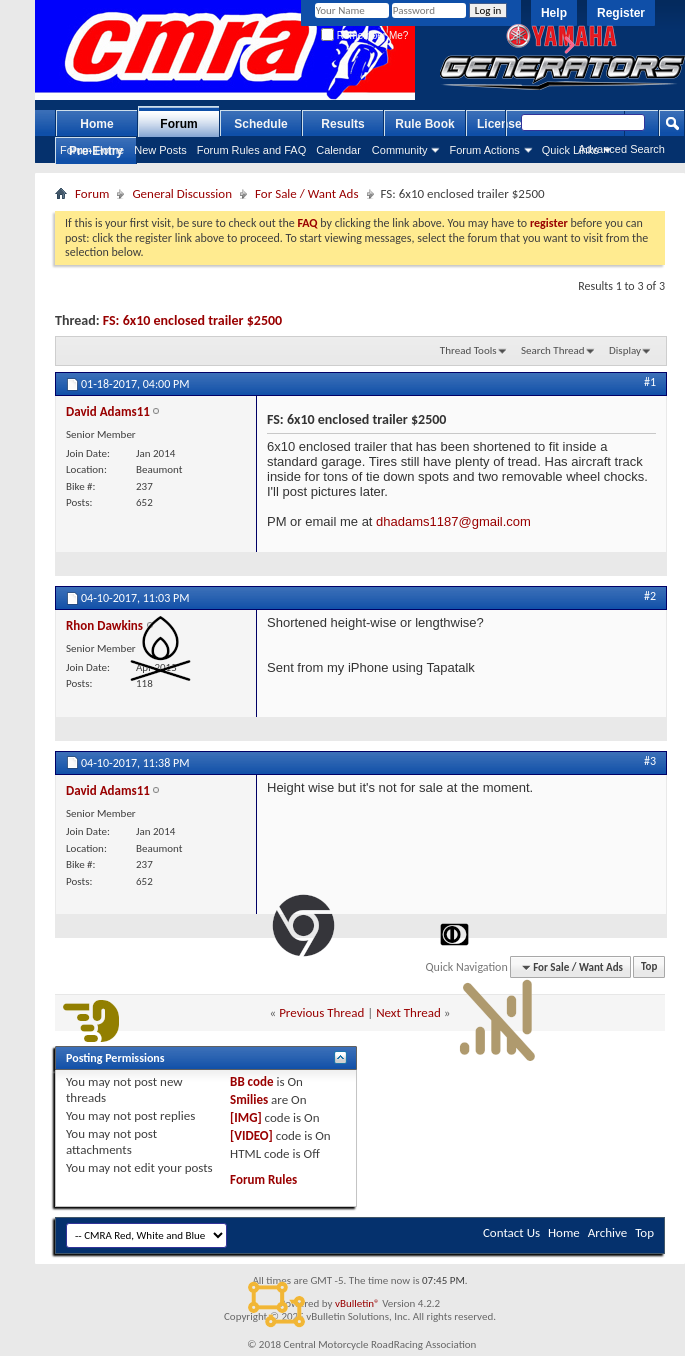 This screenshot has width=685, height=1356. Describe the element at coordinates (91, 1021) in the screenshot. I see `go back to the previous screen` at that location.